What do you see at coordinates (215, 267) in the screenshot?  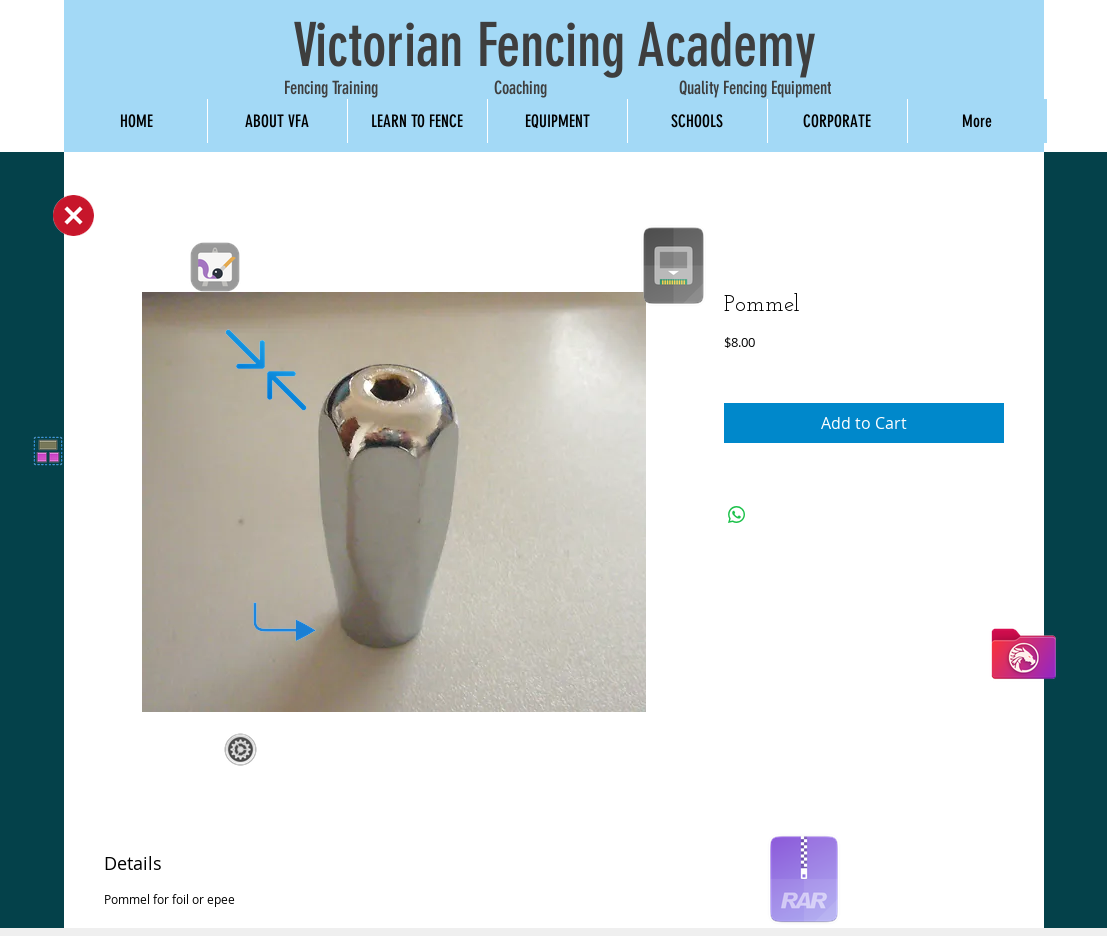 I see `create or design a new software project` at bounding box center [215, 267].